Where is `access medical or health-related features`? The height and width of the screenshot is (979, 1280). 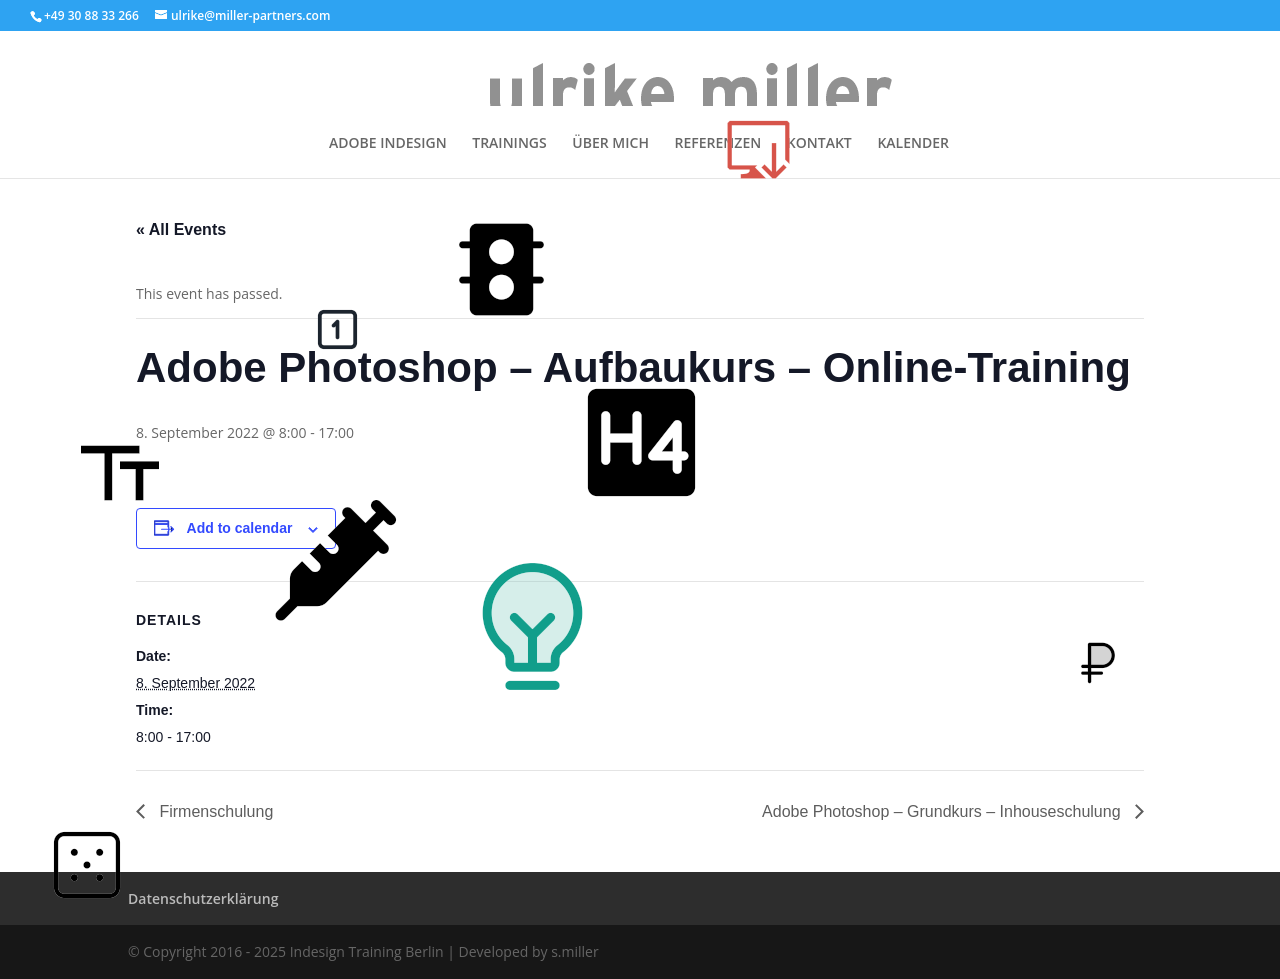 access medical or health-related features is located at coordinates (333, 563).